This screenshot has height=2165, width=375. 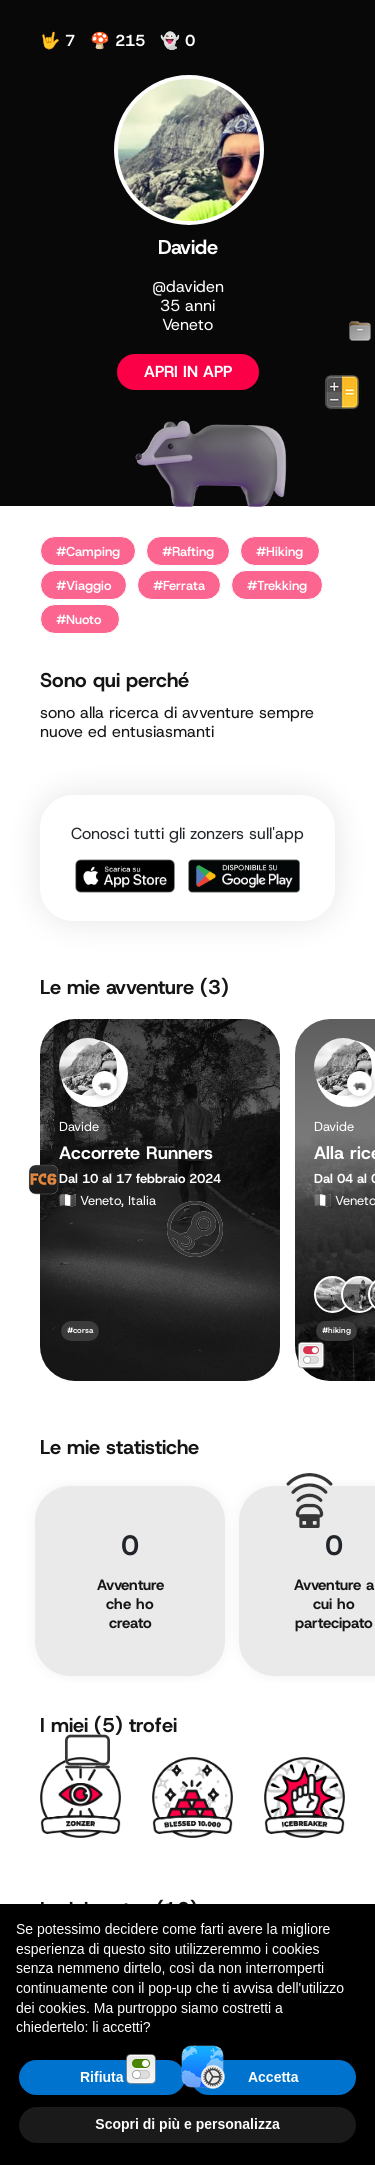 I want to click on indicates a wireless USB receiver is connected, so click(x=309, y=1500).